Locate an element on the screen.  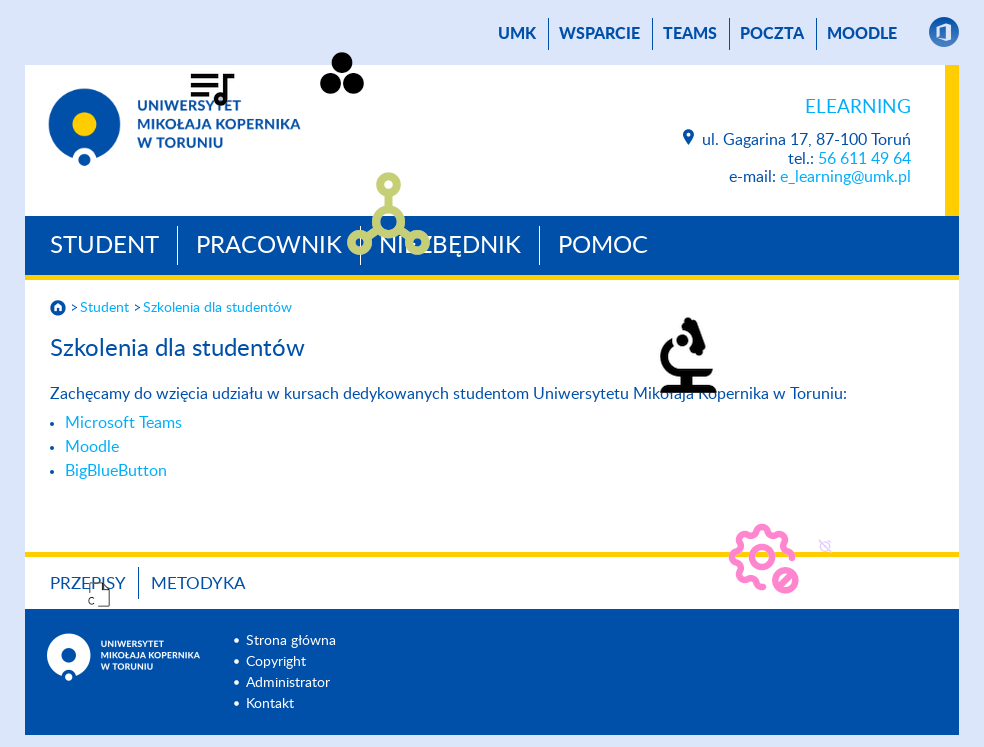
cancel or abort settings changes is located at coordinates (762, 557).